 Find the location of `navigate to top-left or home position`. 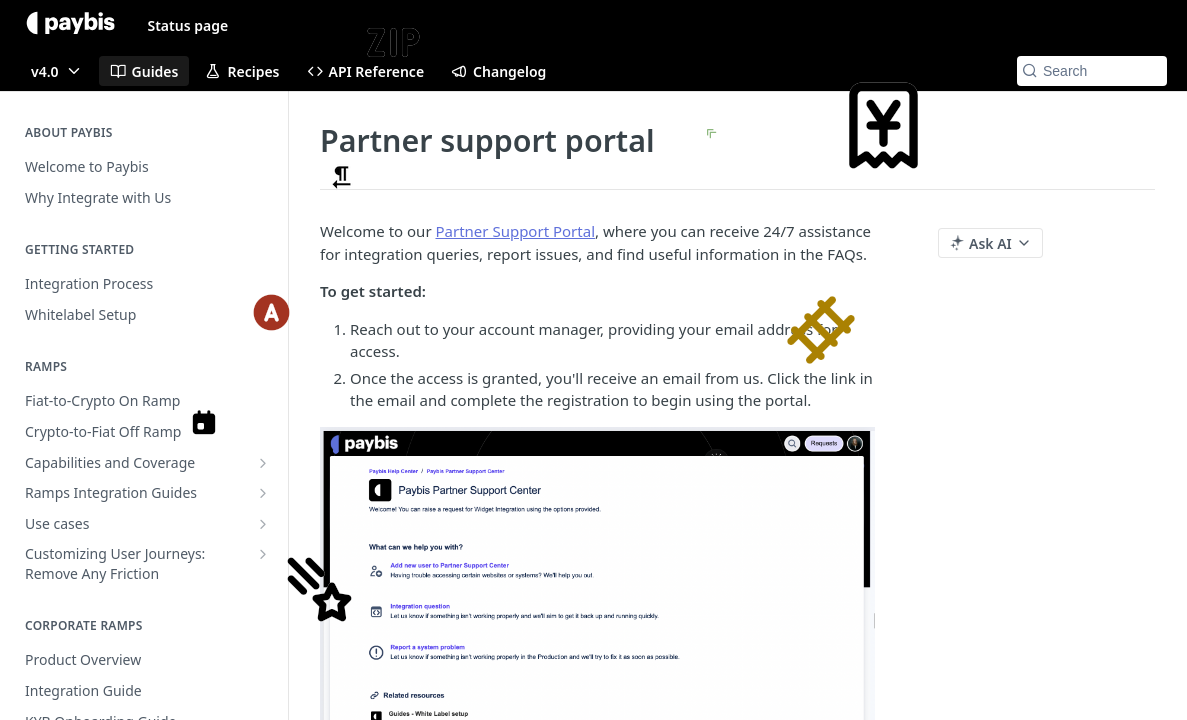

navigate to top-left or home position is located at coordinates (711, 133).